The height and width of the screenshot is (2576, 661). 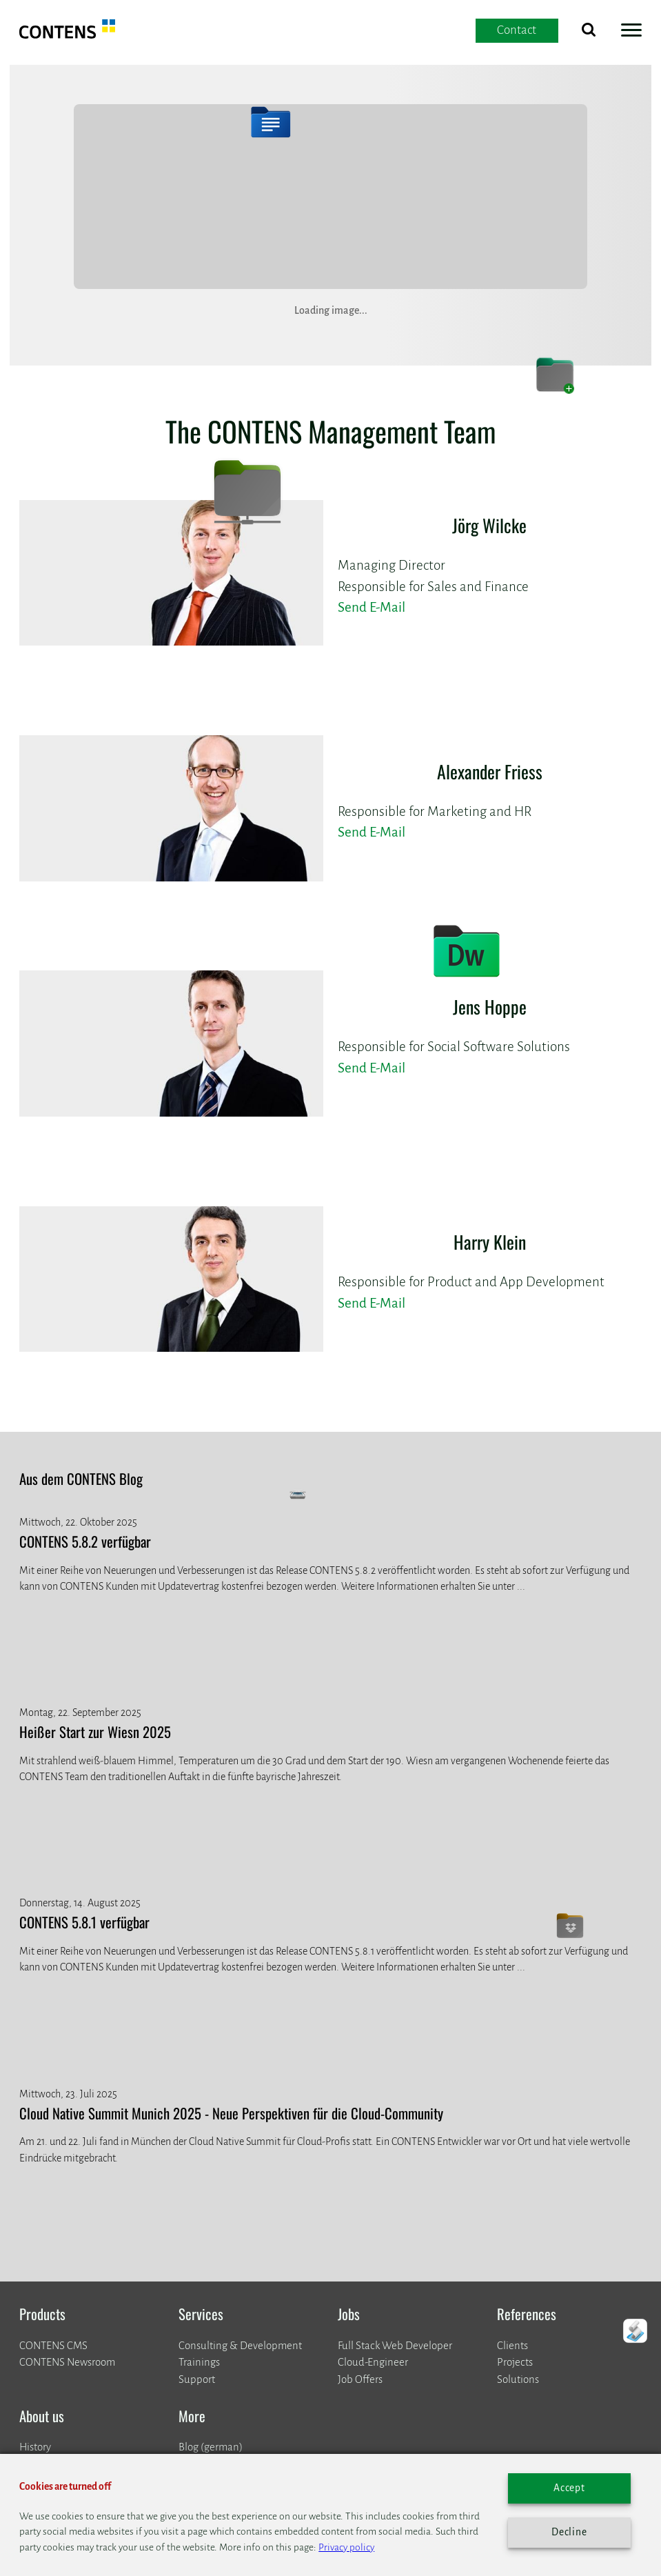 What do you see at coordinates (570, 1926) in the screenshot?
I see `open your dropbox synced folder` at bounding box center [570, 1926].